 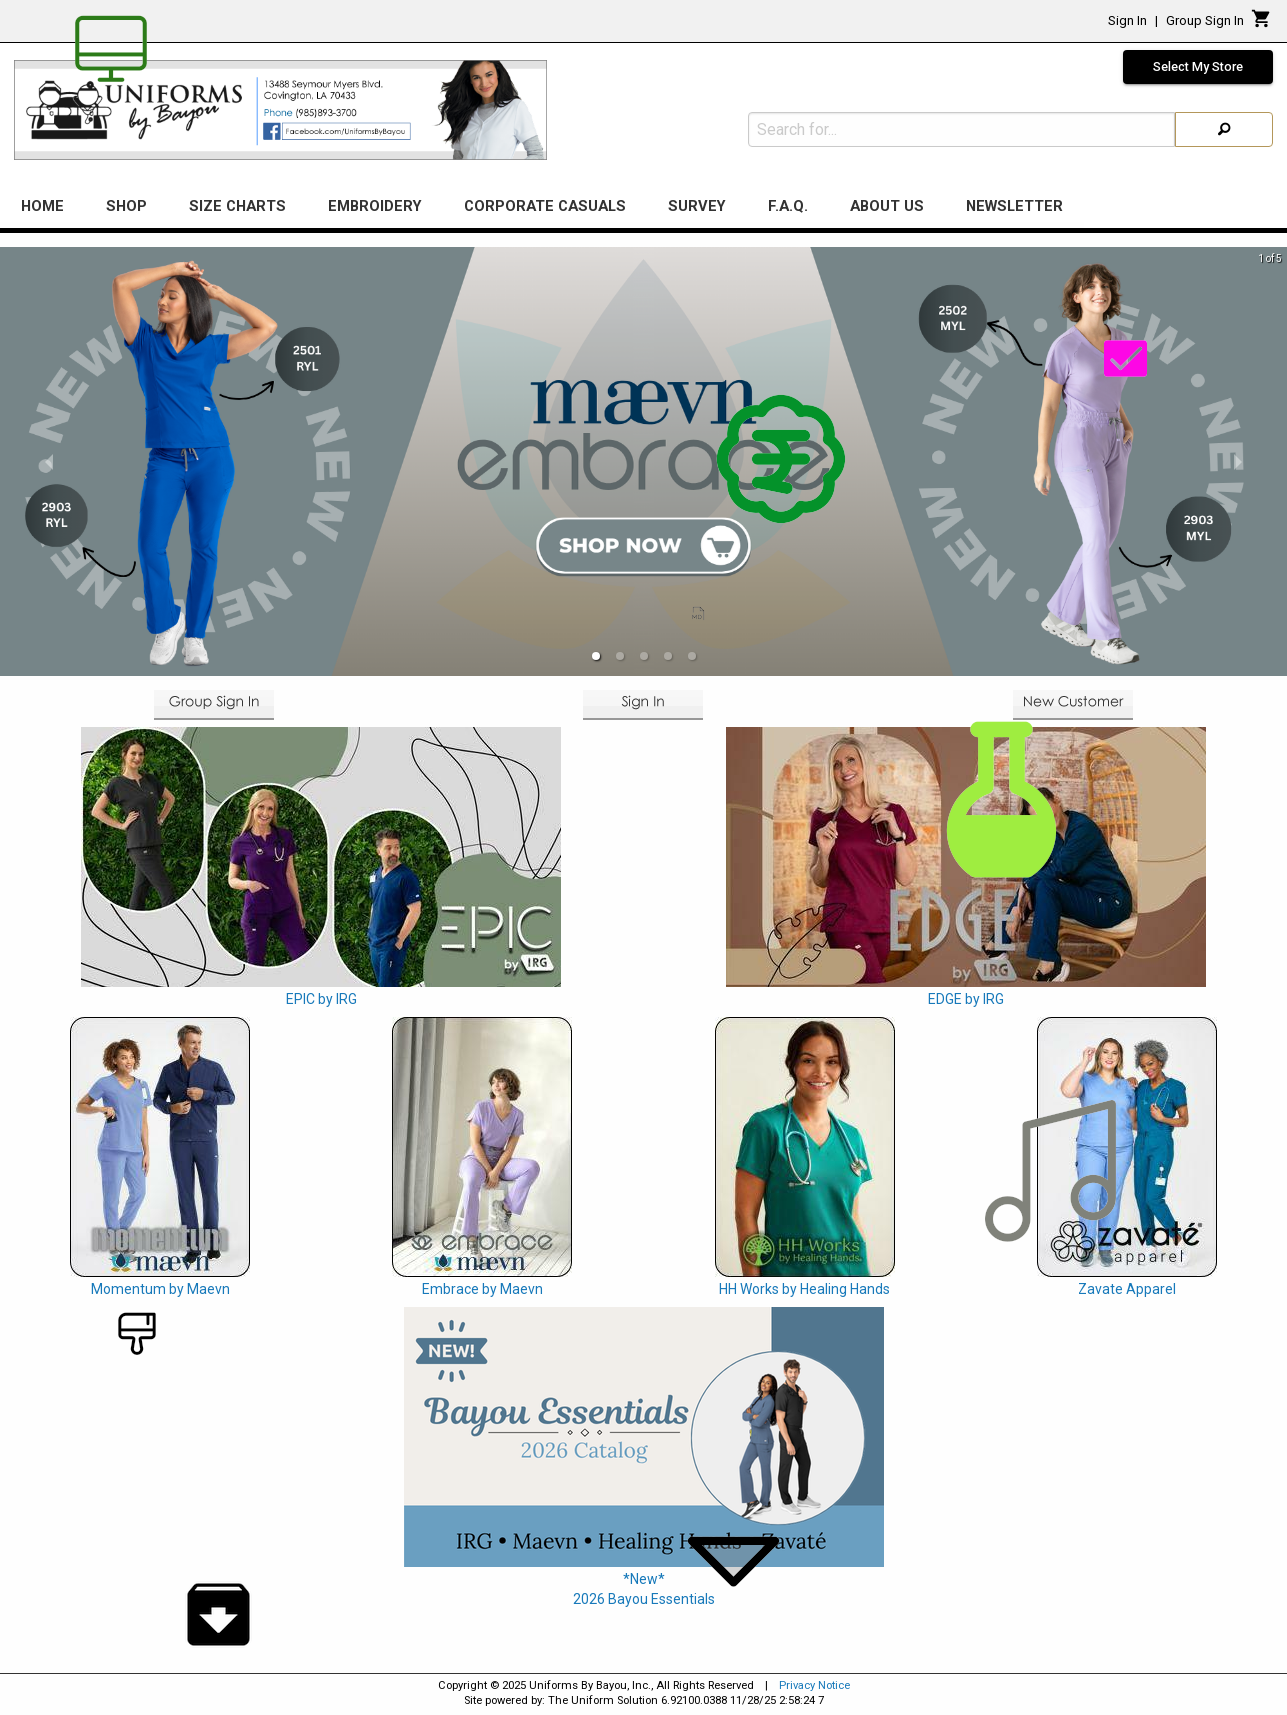 What do you see at coordinates (218, 1614) in the screenshot?
I see `archive selected items` at bounding box center [218, 1614].